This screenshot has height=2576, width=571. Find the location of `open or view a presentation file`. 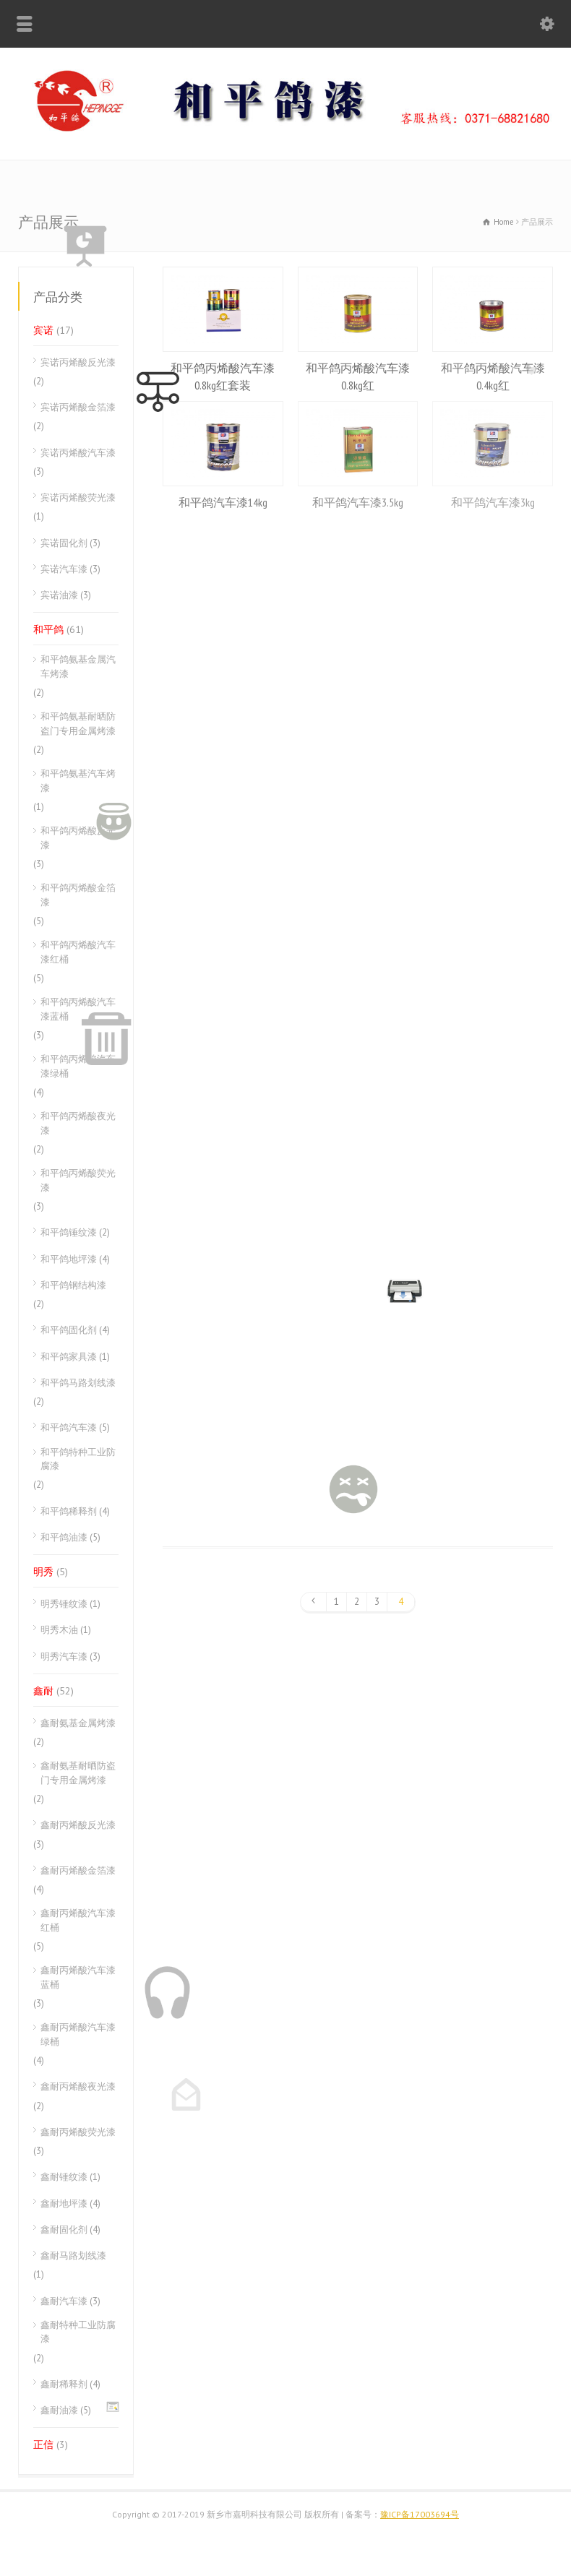

open or view a presentation file is located at coordinates (85, 244).